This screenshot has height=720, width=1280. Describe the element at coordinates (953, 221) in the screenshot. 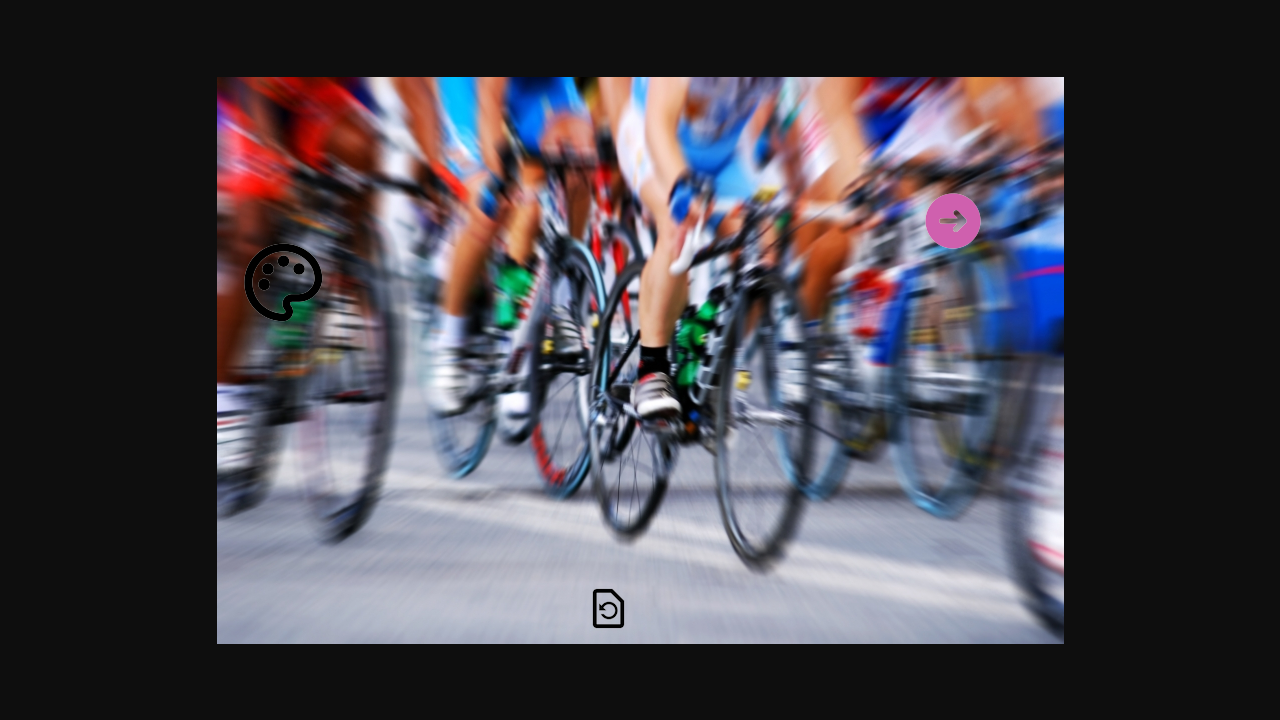

I see `proceed to the next step` at that location.